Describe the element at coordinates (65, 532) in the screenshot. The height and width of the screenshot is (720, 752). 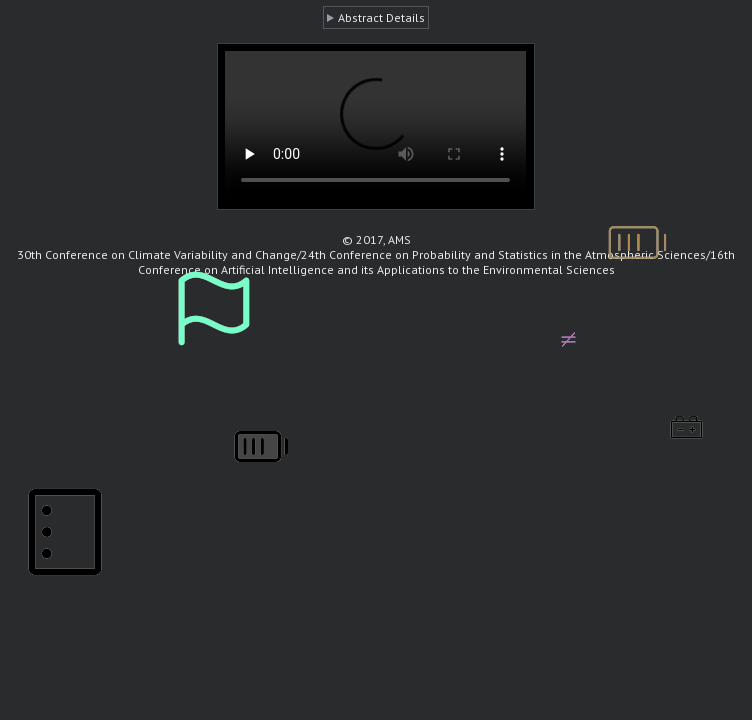
I see `view screenplay or script documents` at that location.